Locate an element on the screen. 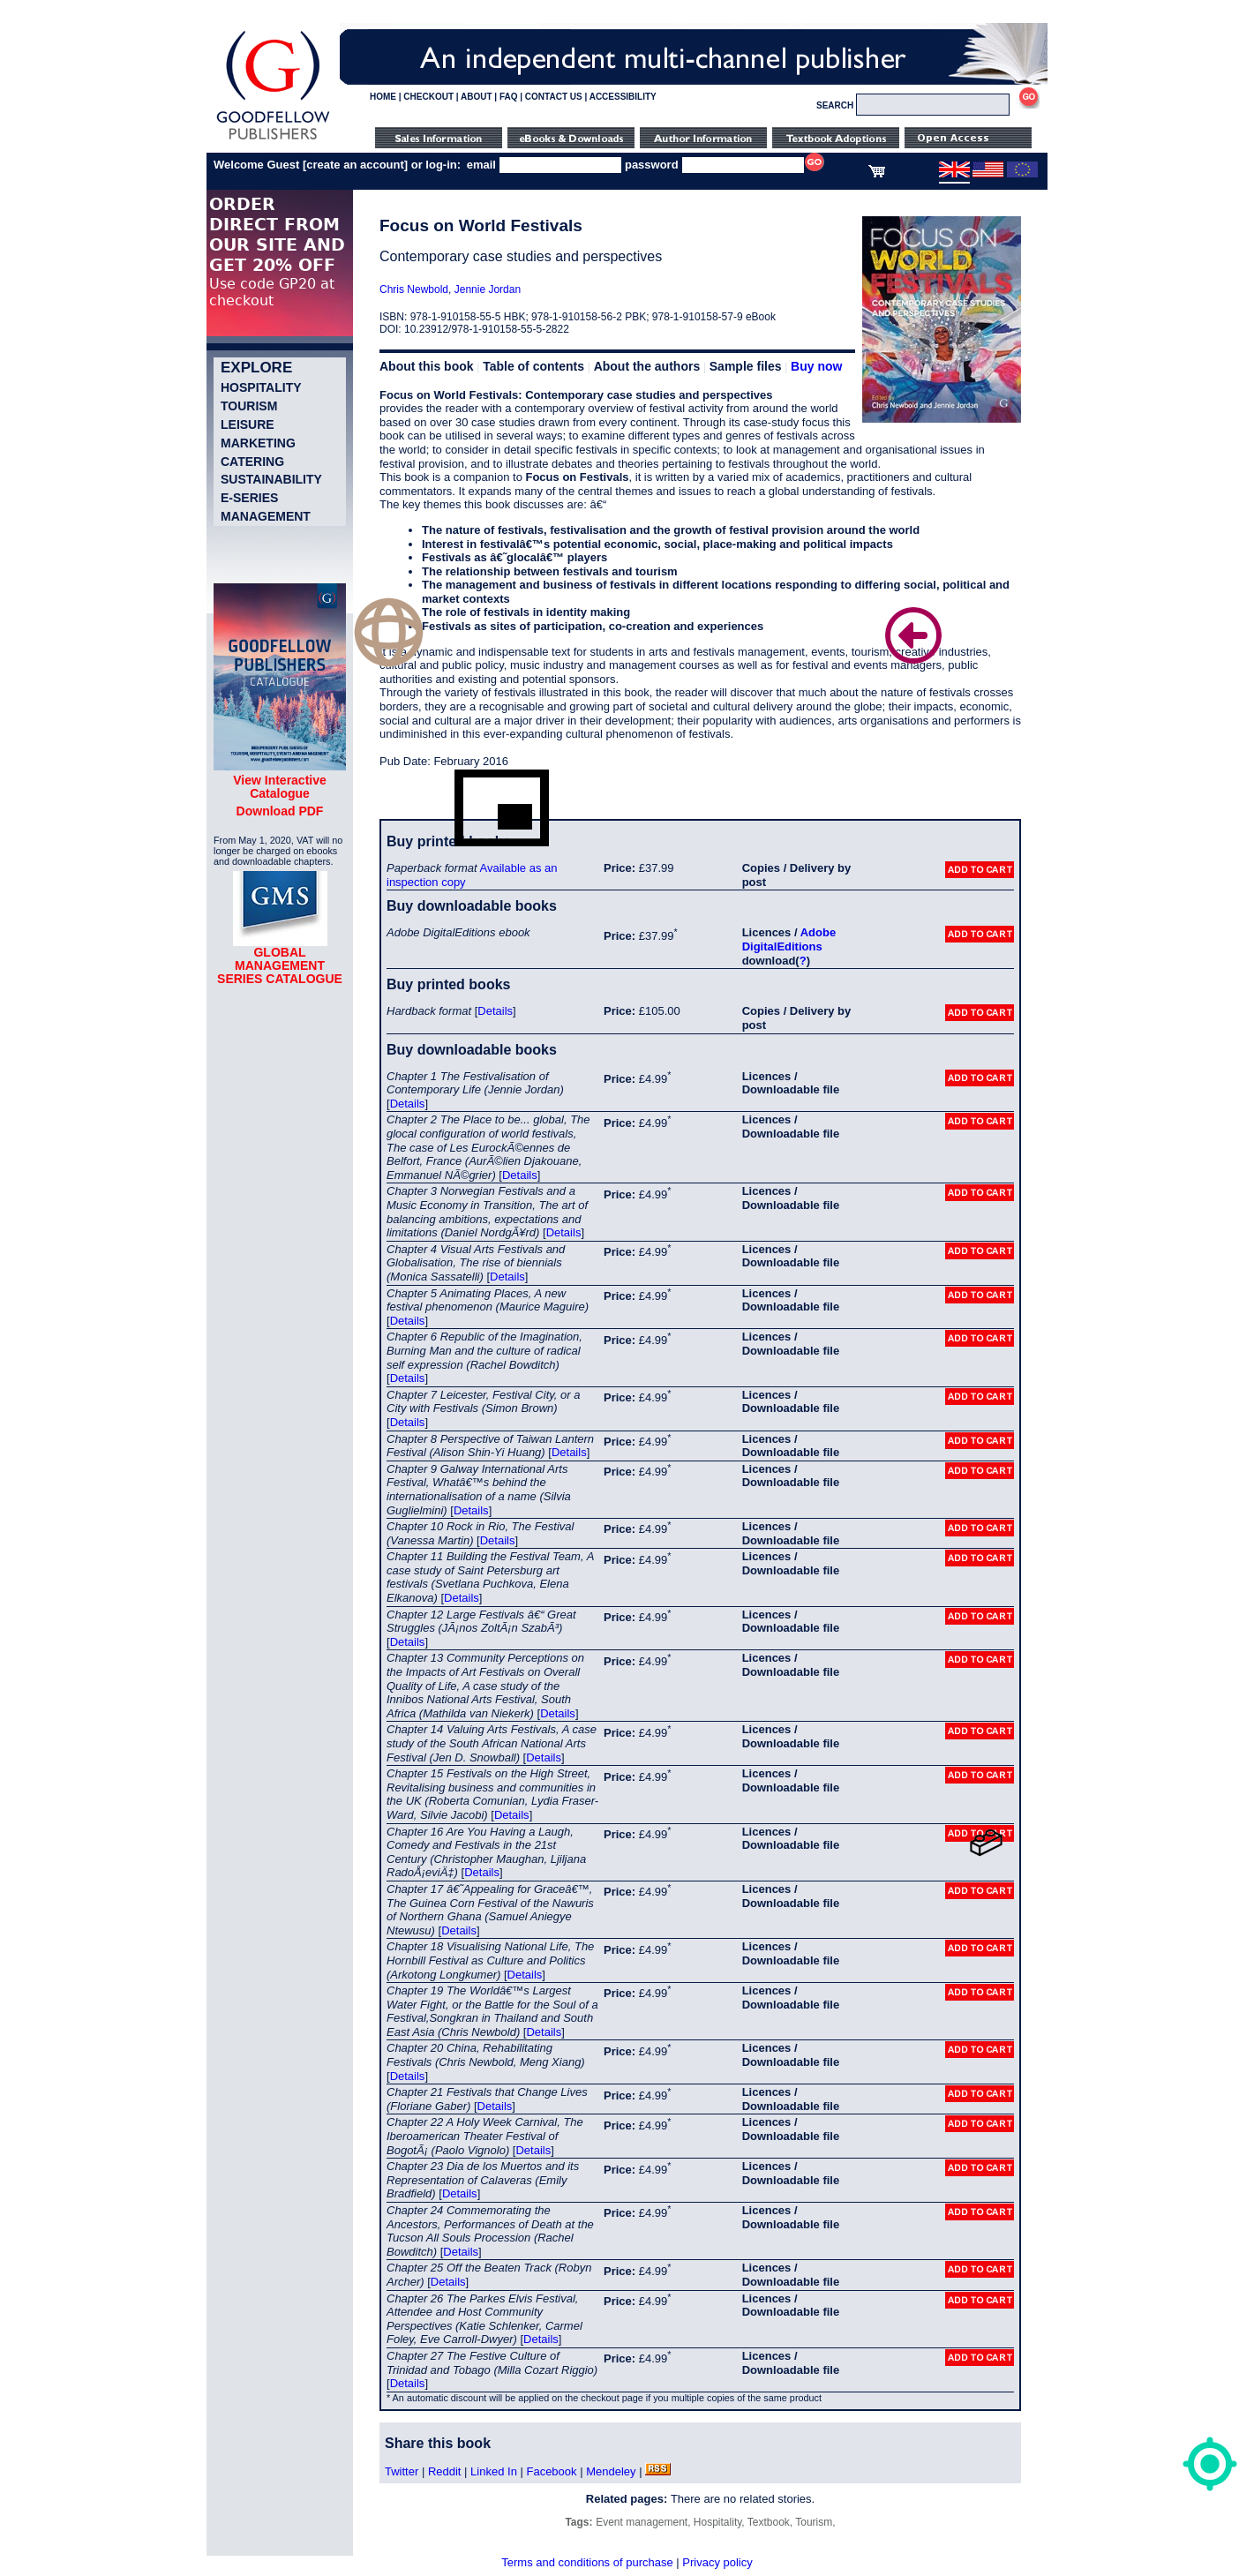 The height and width of the screenshot is (2576, 1254). view 360-degree panorama is located at coordinates (388, 632).